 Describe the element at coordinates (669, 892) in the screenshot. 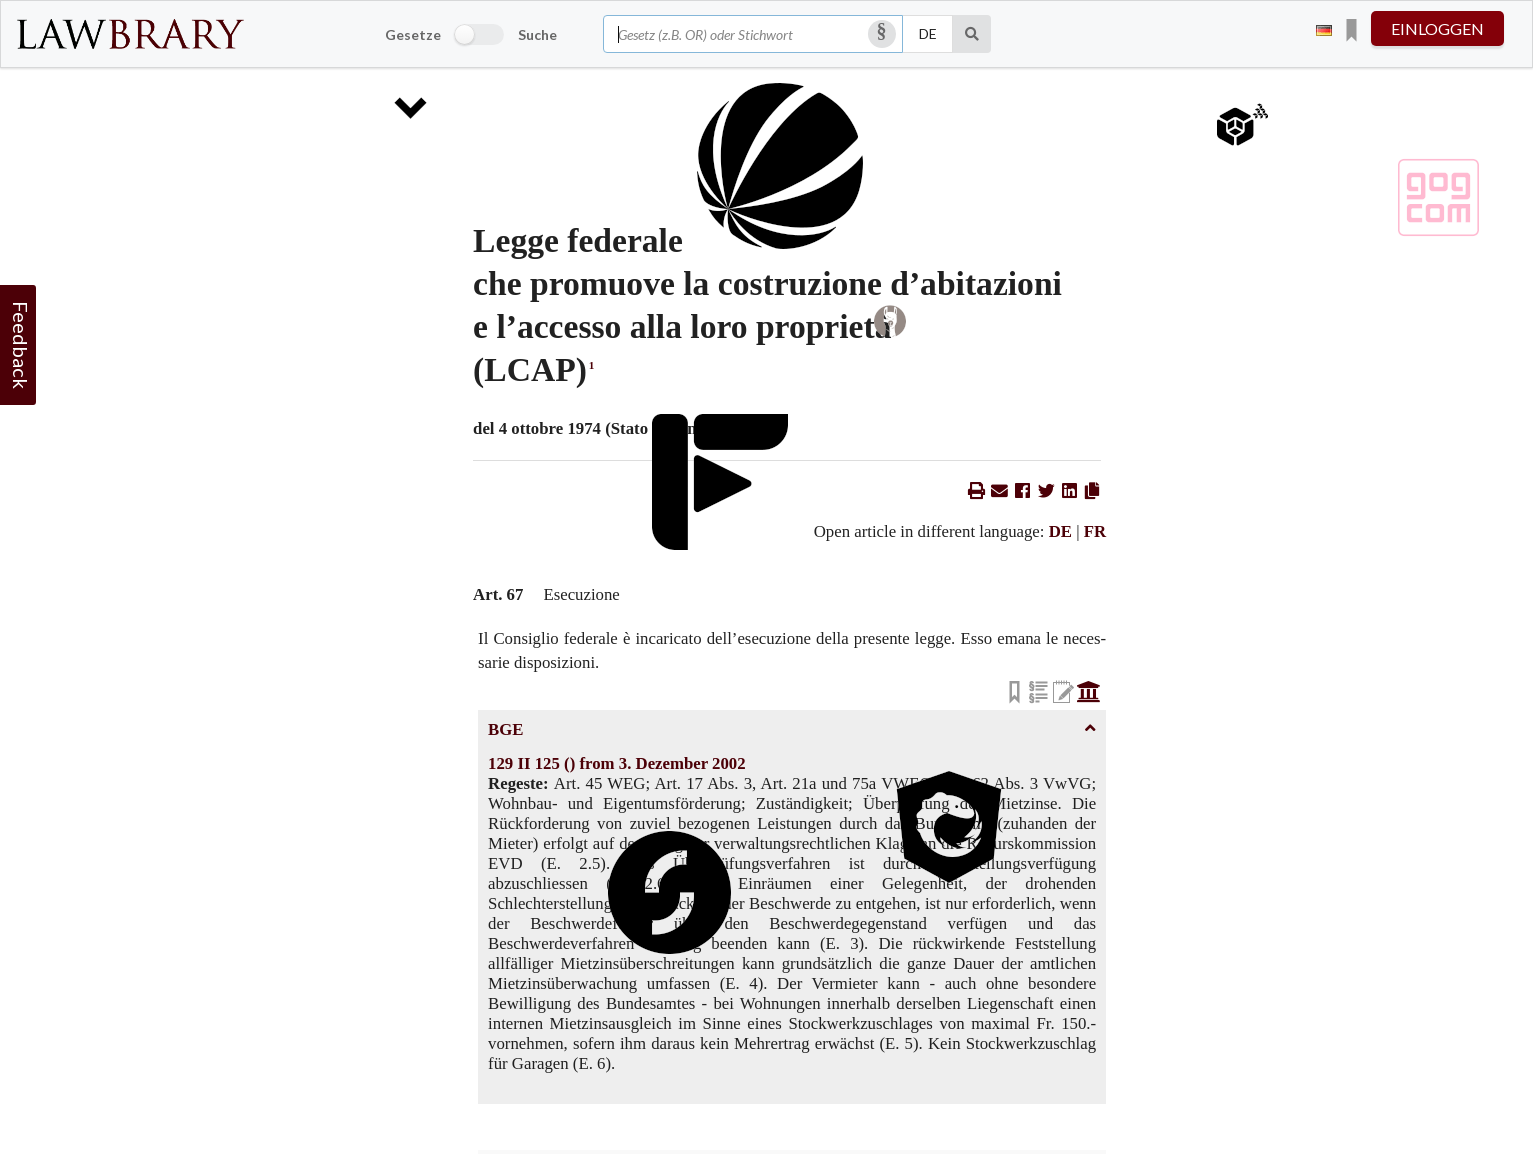

I see `open the Starling Bank app` at that location.